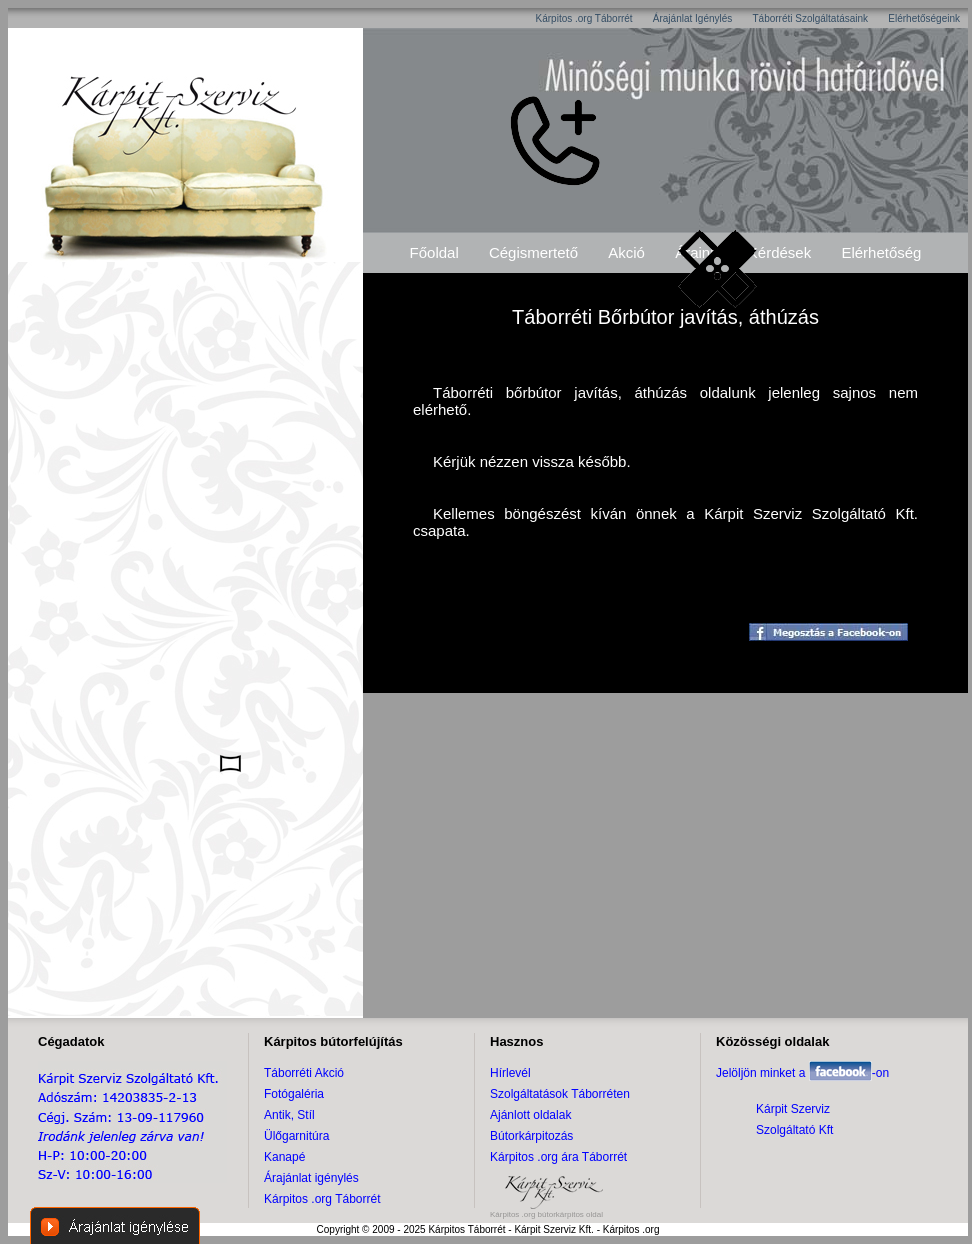  Describe the element at coordinates (230, 763) in the screenshot. I see `switch to panorama photo mode` at that location.